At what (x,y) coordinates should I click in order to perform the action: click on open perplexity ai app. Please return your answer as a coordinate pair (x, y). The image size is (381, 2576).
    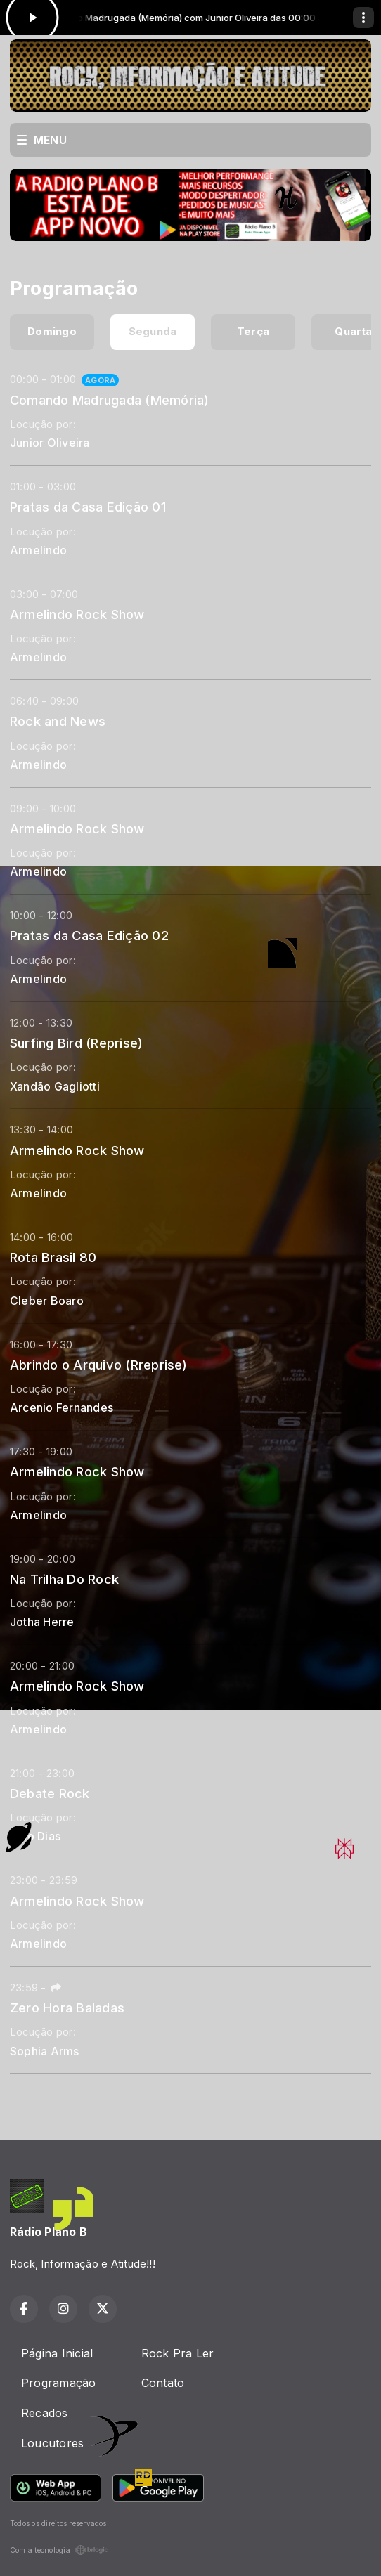
    Looking at the image, I should click on (344, 1849).